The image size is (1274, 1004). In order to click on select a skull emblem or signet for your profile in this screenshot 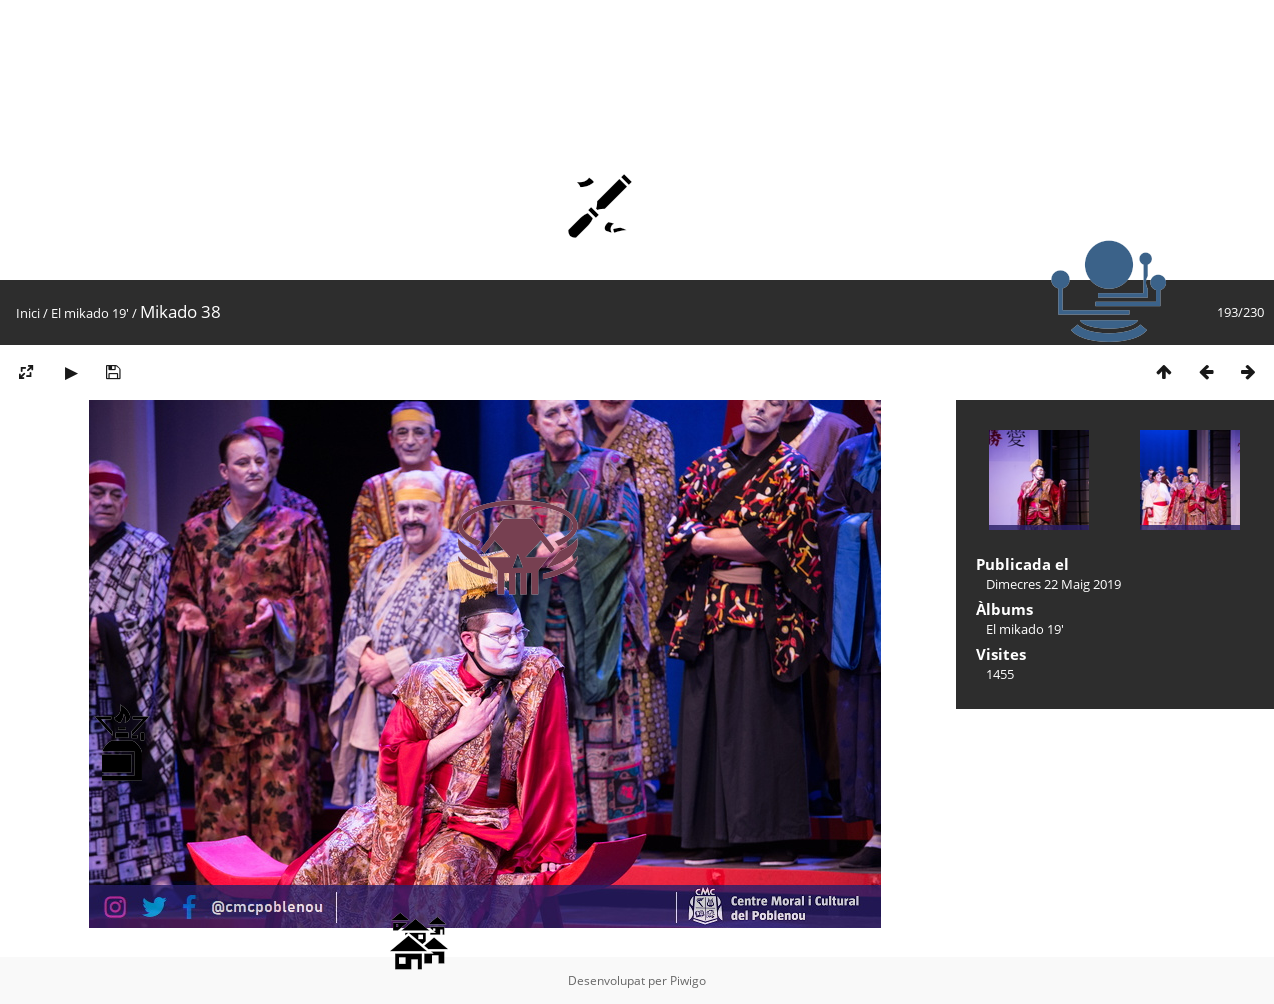, I will do `click(517, 548)`.